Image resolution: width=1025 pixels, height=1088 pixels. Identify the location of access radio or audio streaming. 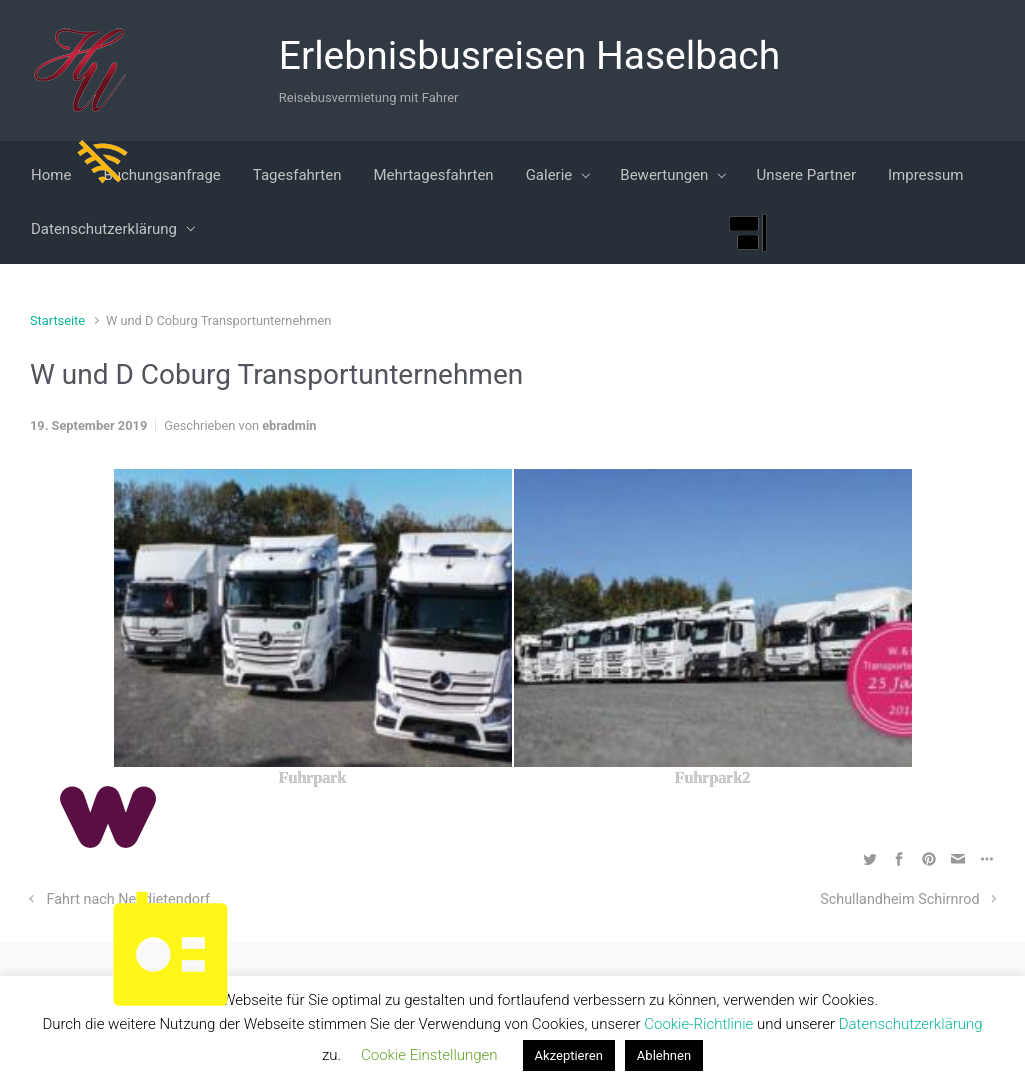
(170, 954).